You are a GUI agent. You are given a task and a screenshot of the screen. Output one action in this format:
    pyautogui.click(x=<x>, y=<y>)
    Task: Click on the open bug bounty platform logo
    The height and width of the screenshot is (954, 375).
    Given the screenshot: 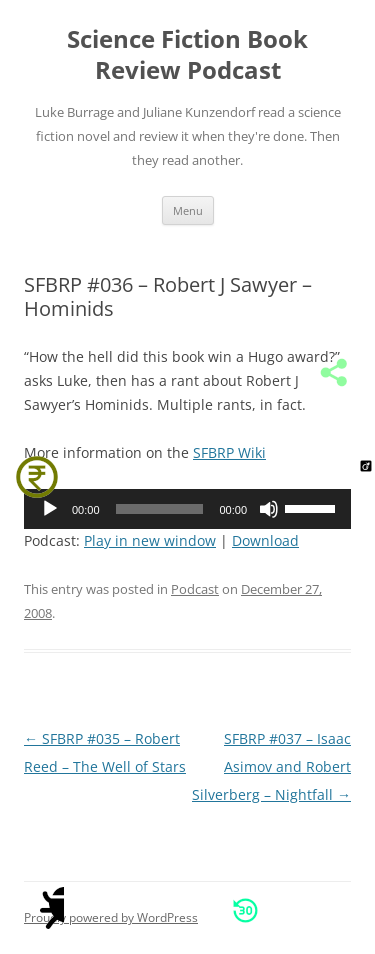 What is the action you would take?
    pyautogui.click(x=52, y=908)
    